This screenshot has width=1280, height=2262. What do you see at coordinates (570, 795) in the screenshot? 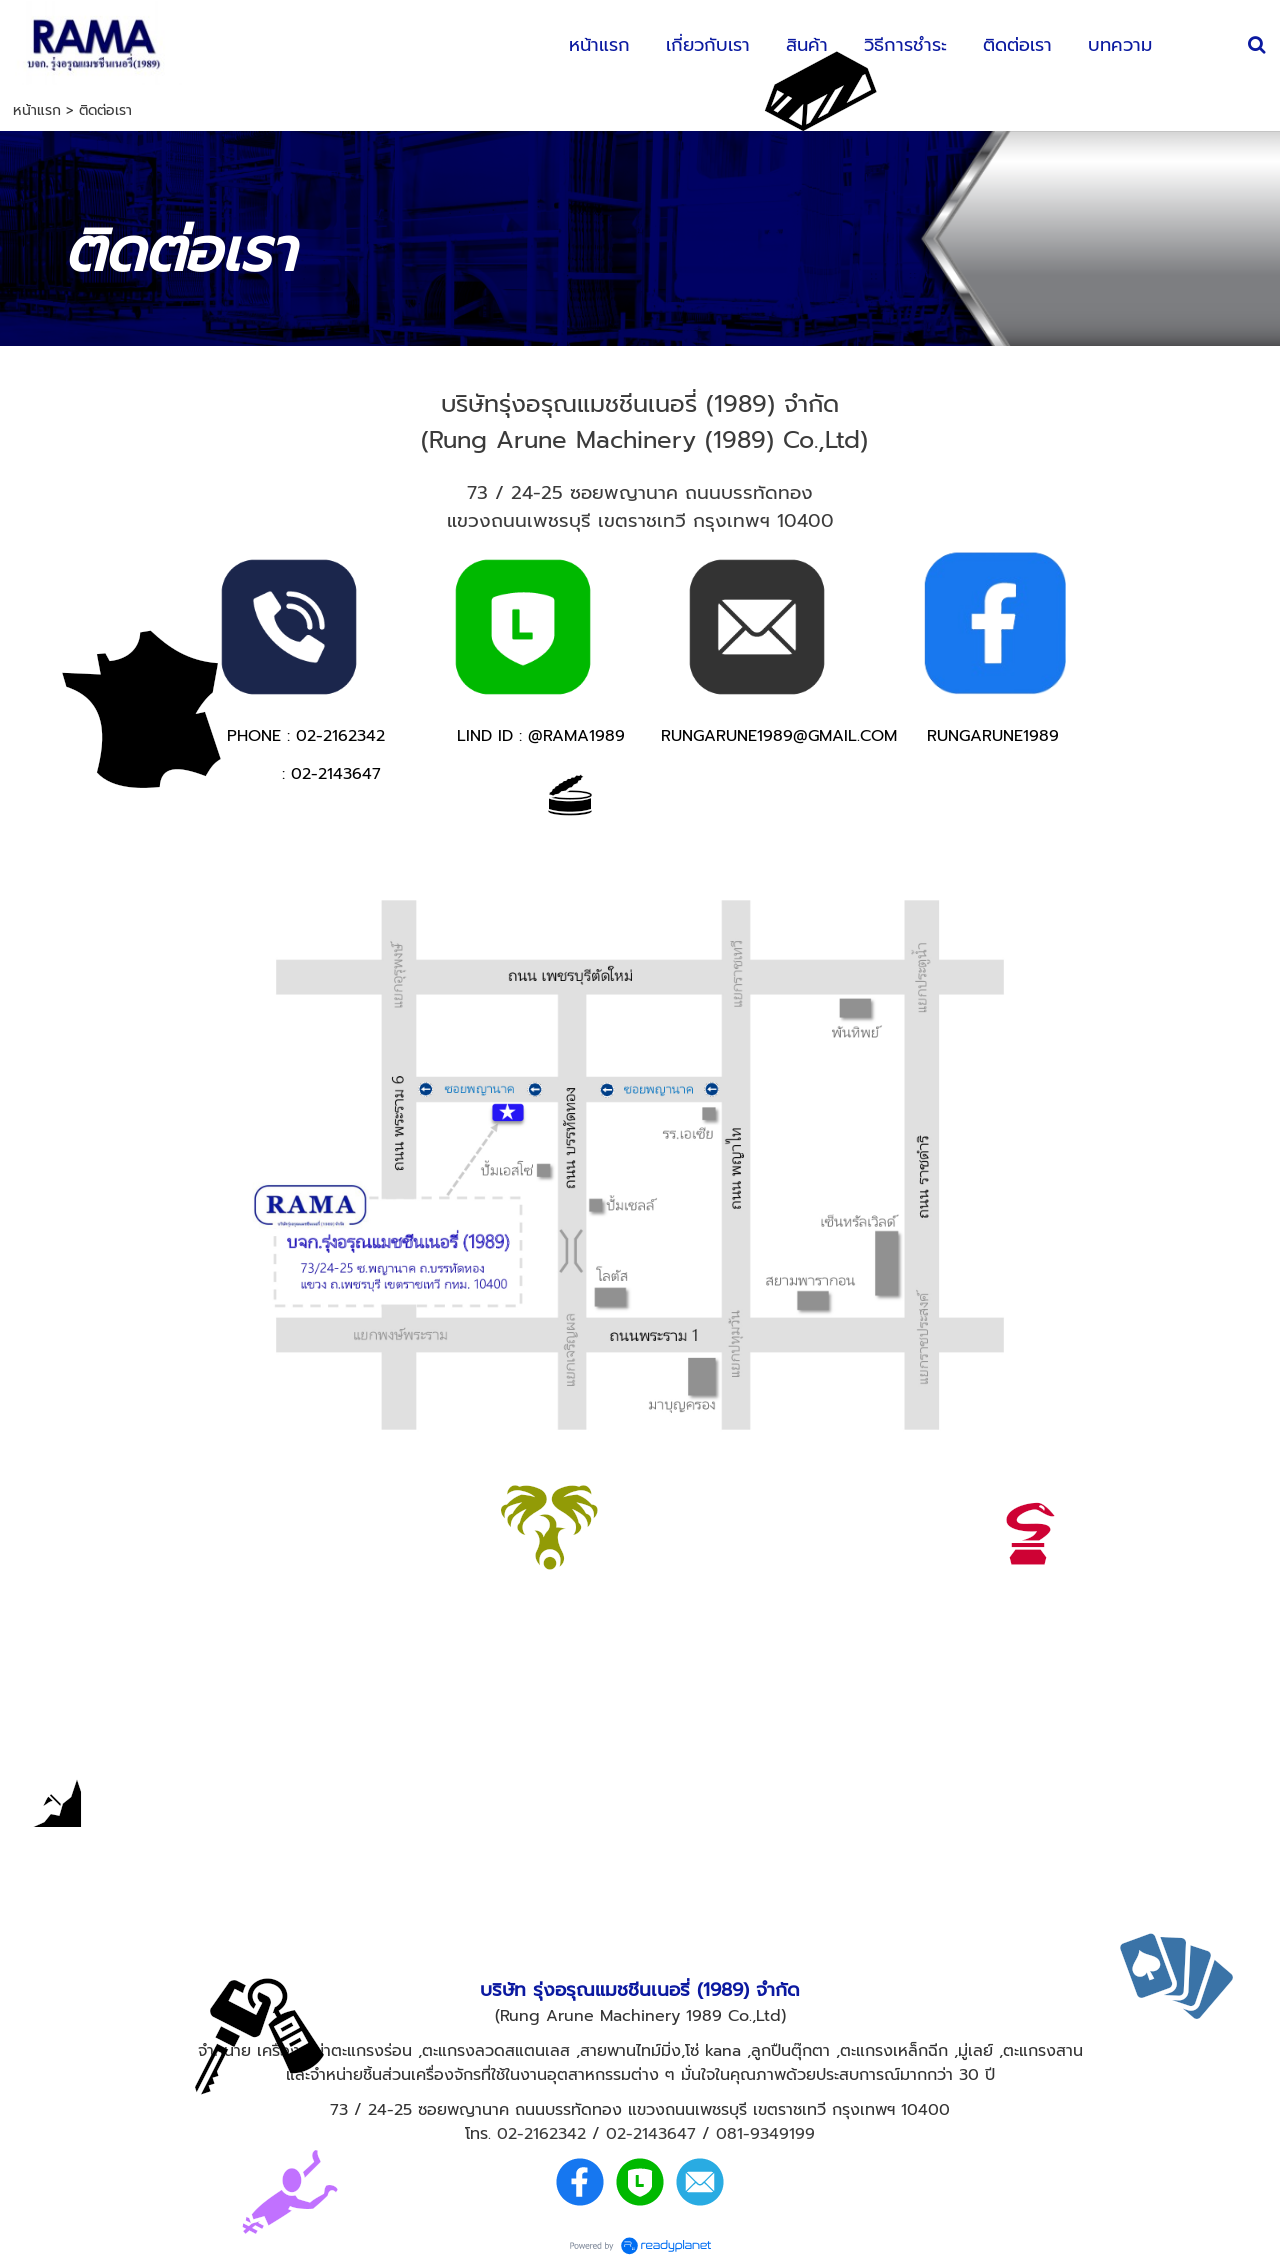
I see `opened canned food item` at bounding box center [570, 795].